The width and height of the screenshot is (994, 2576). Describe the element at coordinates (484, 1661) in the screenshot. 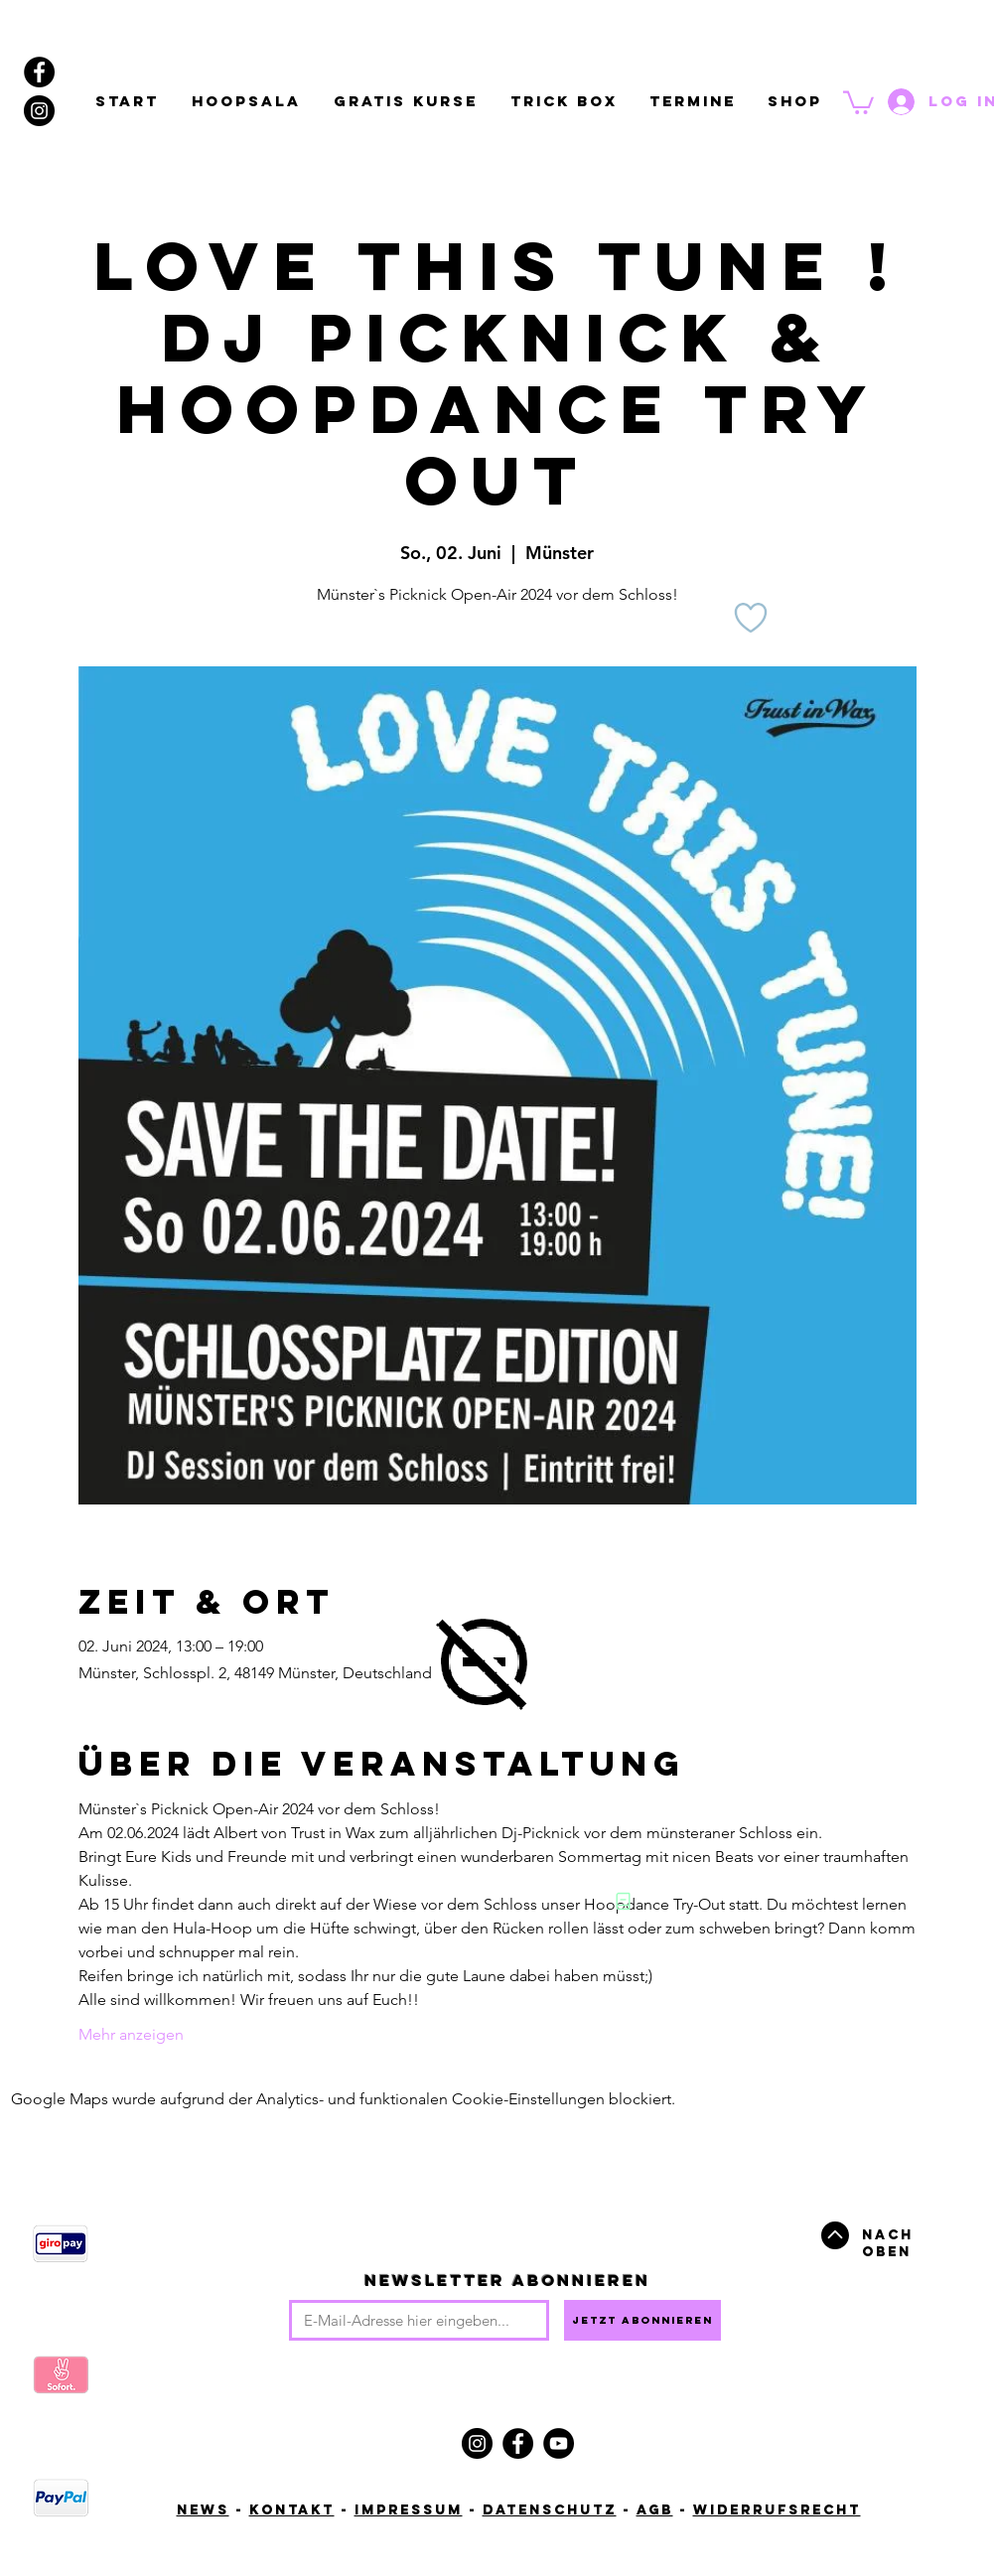

I see `do not disturb mode is disabled` at that location.